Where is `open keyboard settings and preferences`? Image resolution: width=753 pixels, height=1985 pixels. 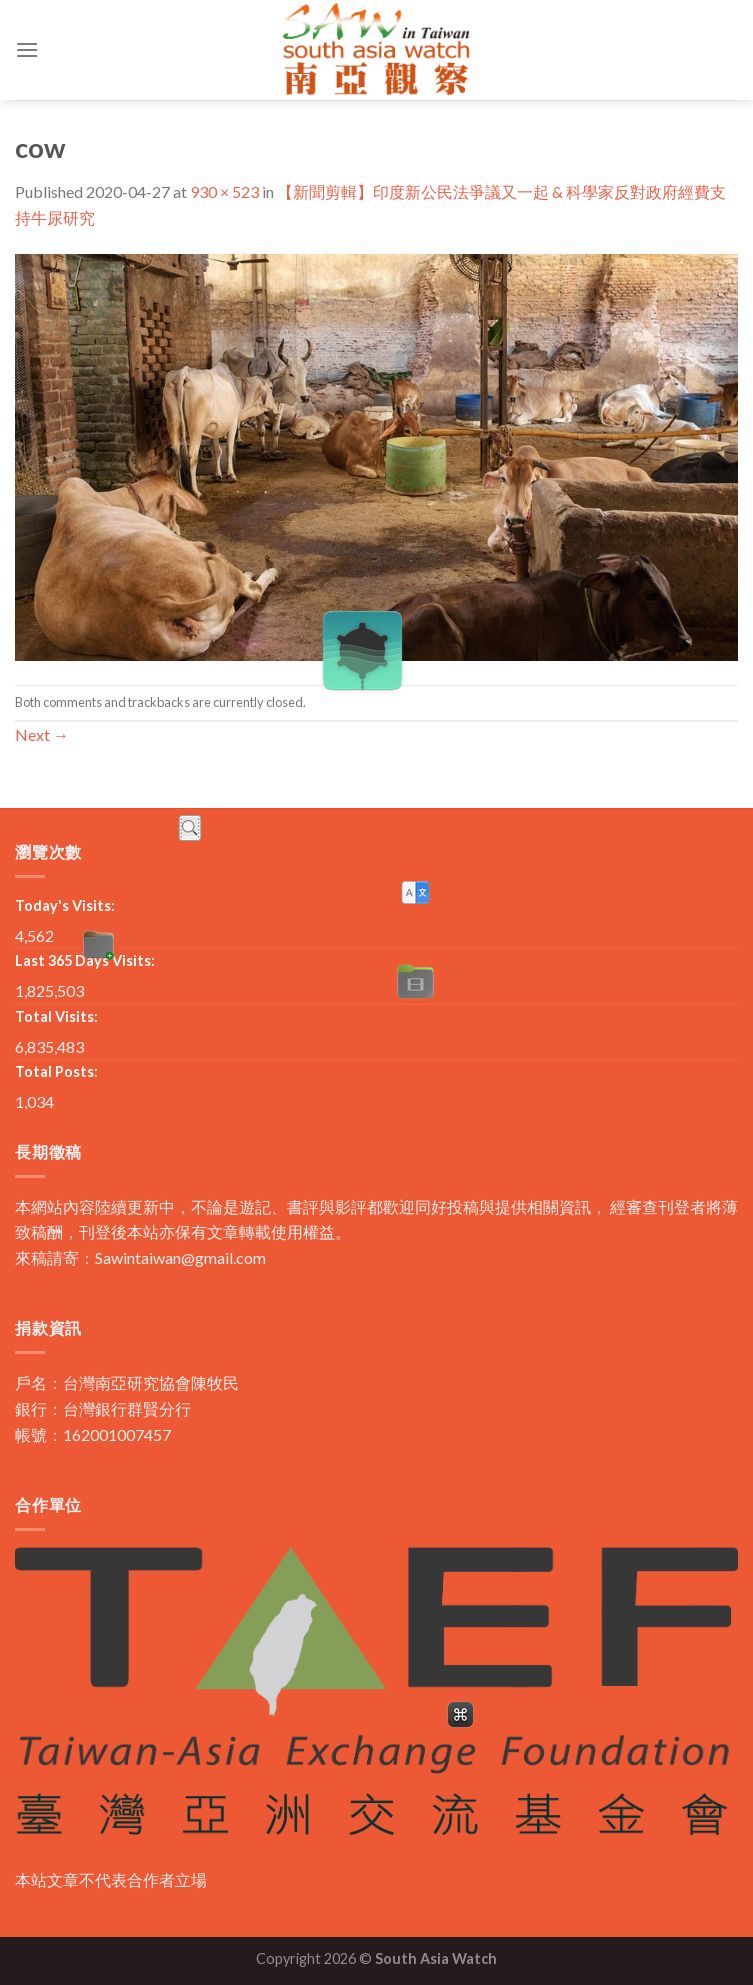 open keyboard settings and preferences is located at coordinates (460, 1714).